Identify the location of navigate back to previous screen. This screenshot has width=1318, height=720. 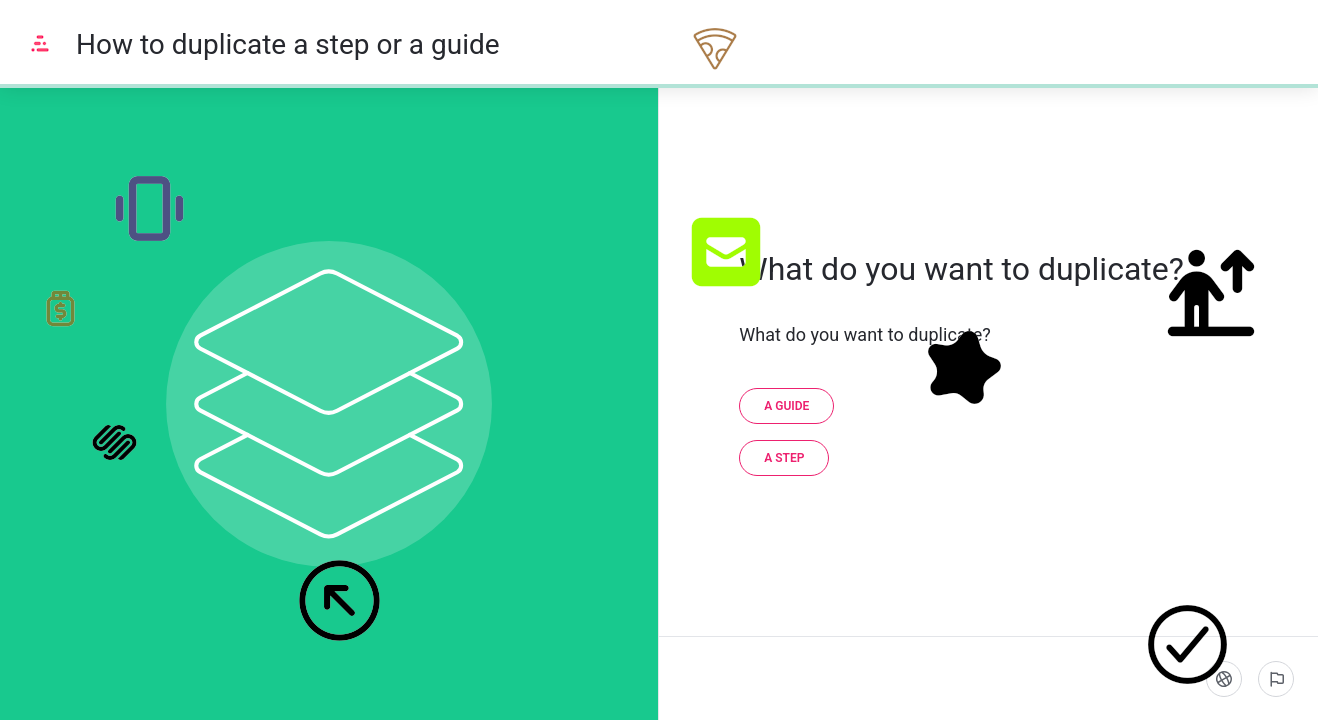
(339, 600).